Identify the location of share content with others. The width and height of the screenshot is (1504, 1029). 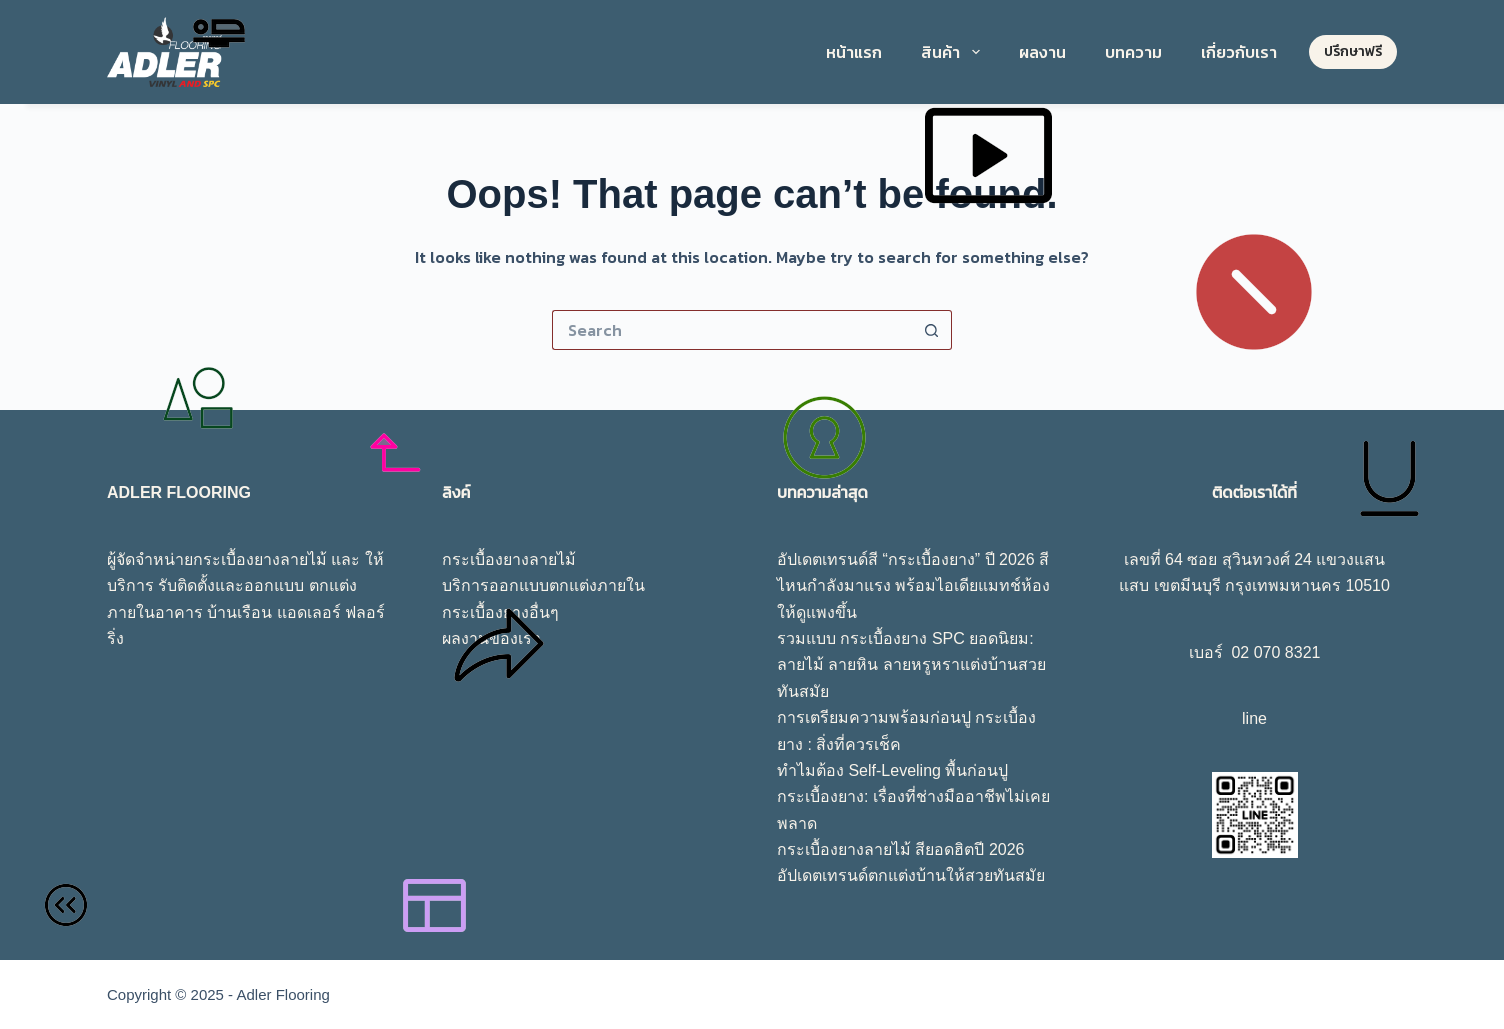
(499, 650).